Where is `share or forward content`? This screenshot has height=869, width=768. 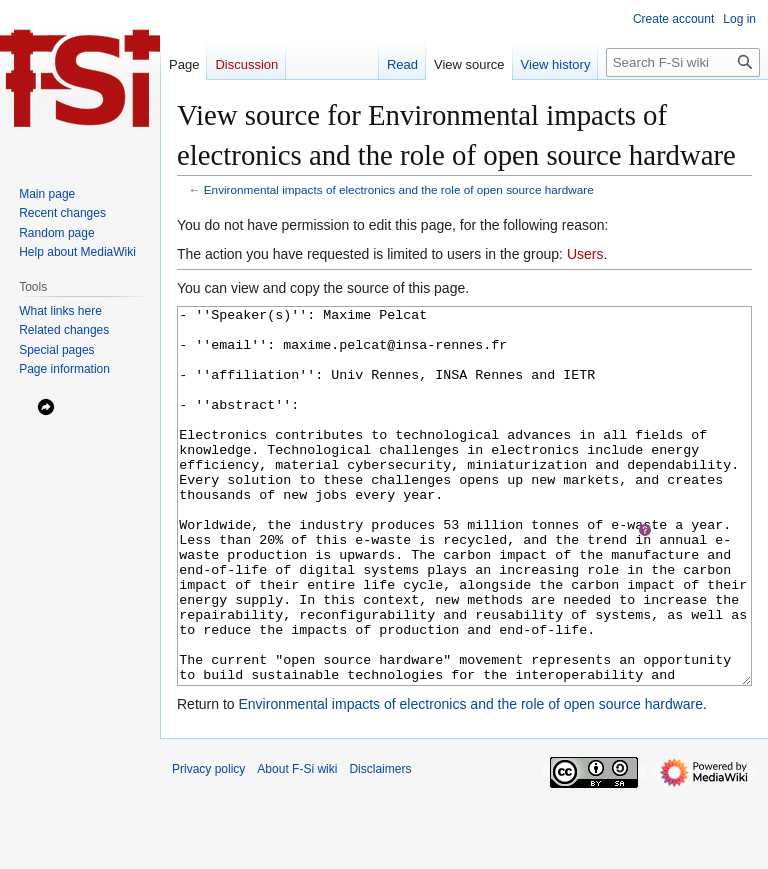
share or forward content is located at coordinates (46, 407).